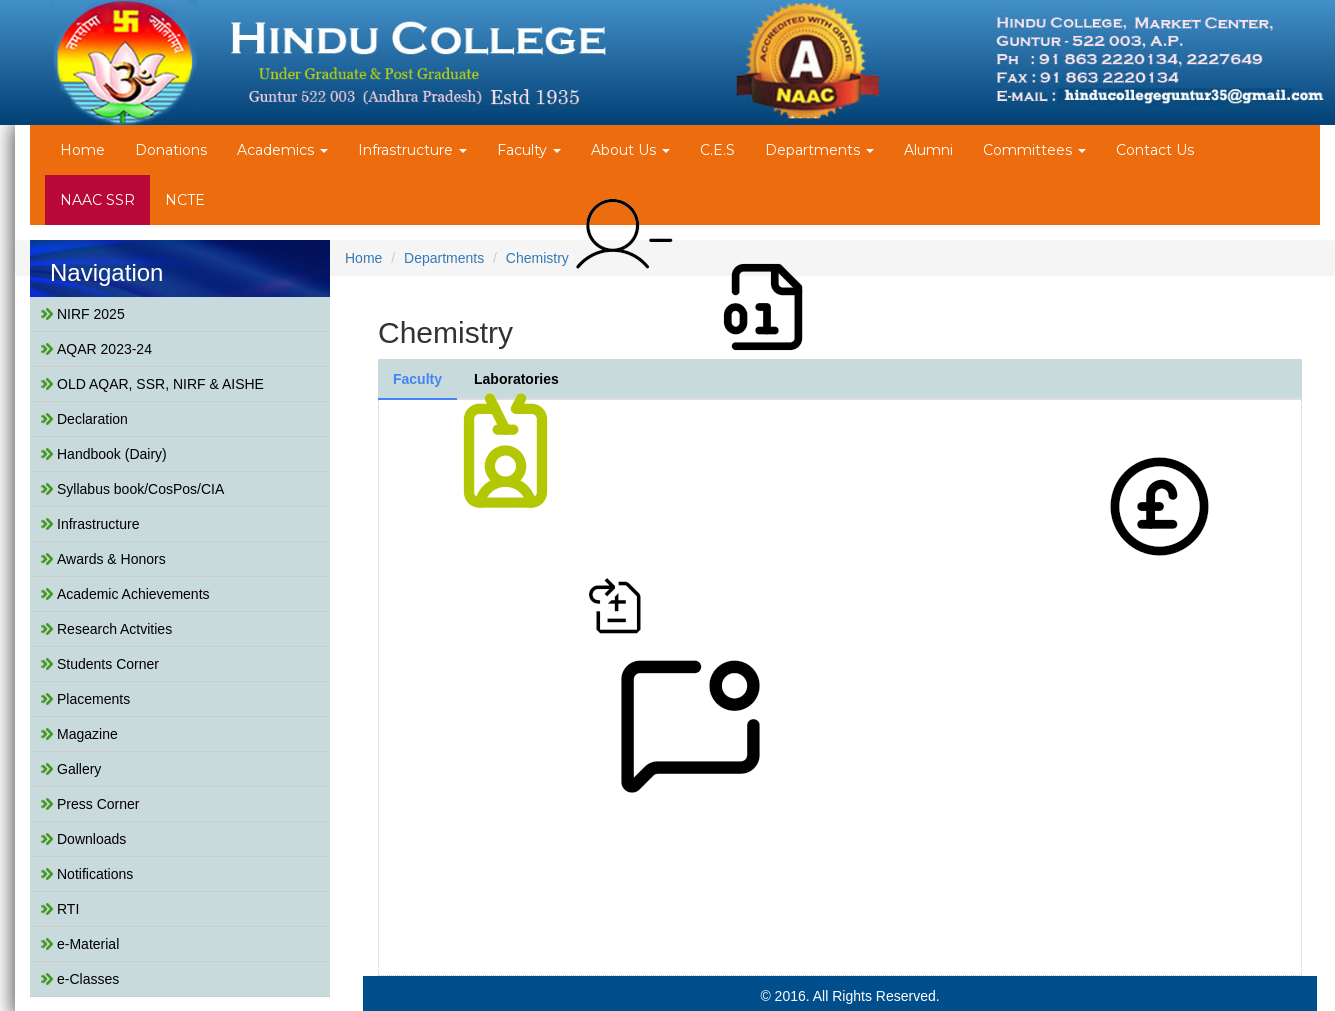 The width and height of the screenshot is (1335, 1011). I want to click on view employee badge or identification, so click(505, 450).